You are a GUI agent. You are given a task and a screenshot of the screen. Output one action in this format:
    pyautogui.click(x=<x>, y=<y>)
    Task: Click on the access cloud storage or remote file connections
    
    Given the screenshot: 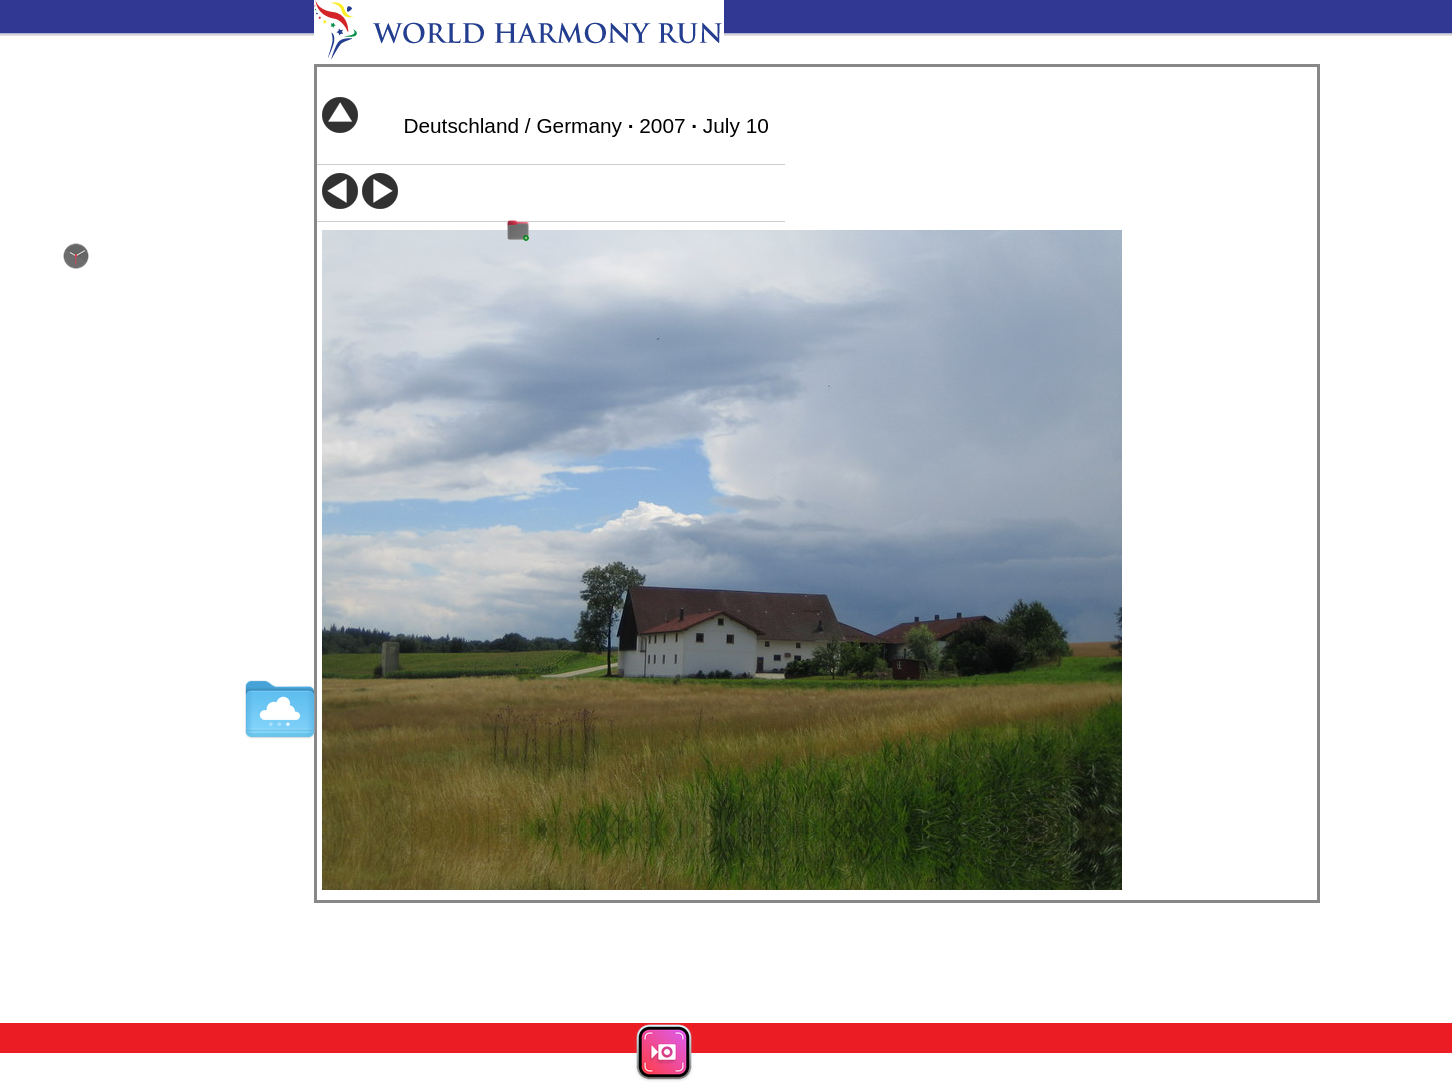 What is the action you would take?
    pyautogui.click(x=280, y=709)
    